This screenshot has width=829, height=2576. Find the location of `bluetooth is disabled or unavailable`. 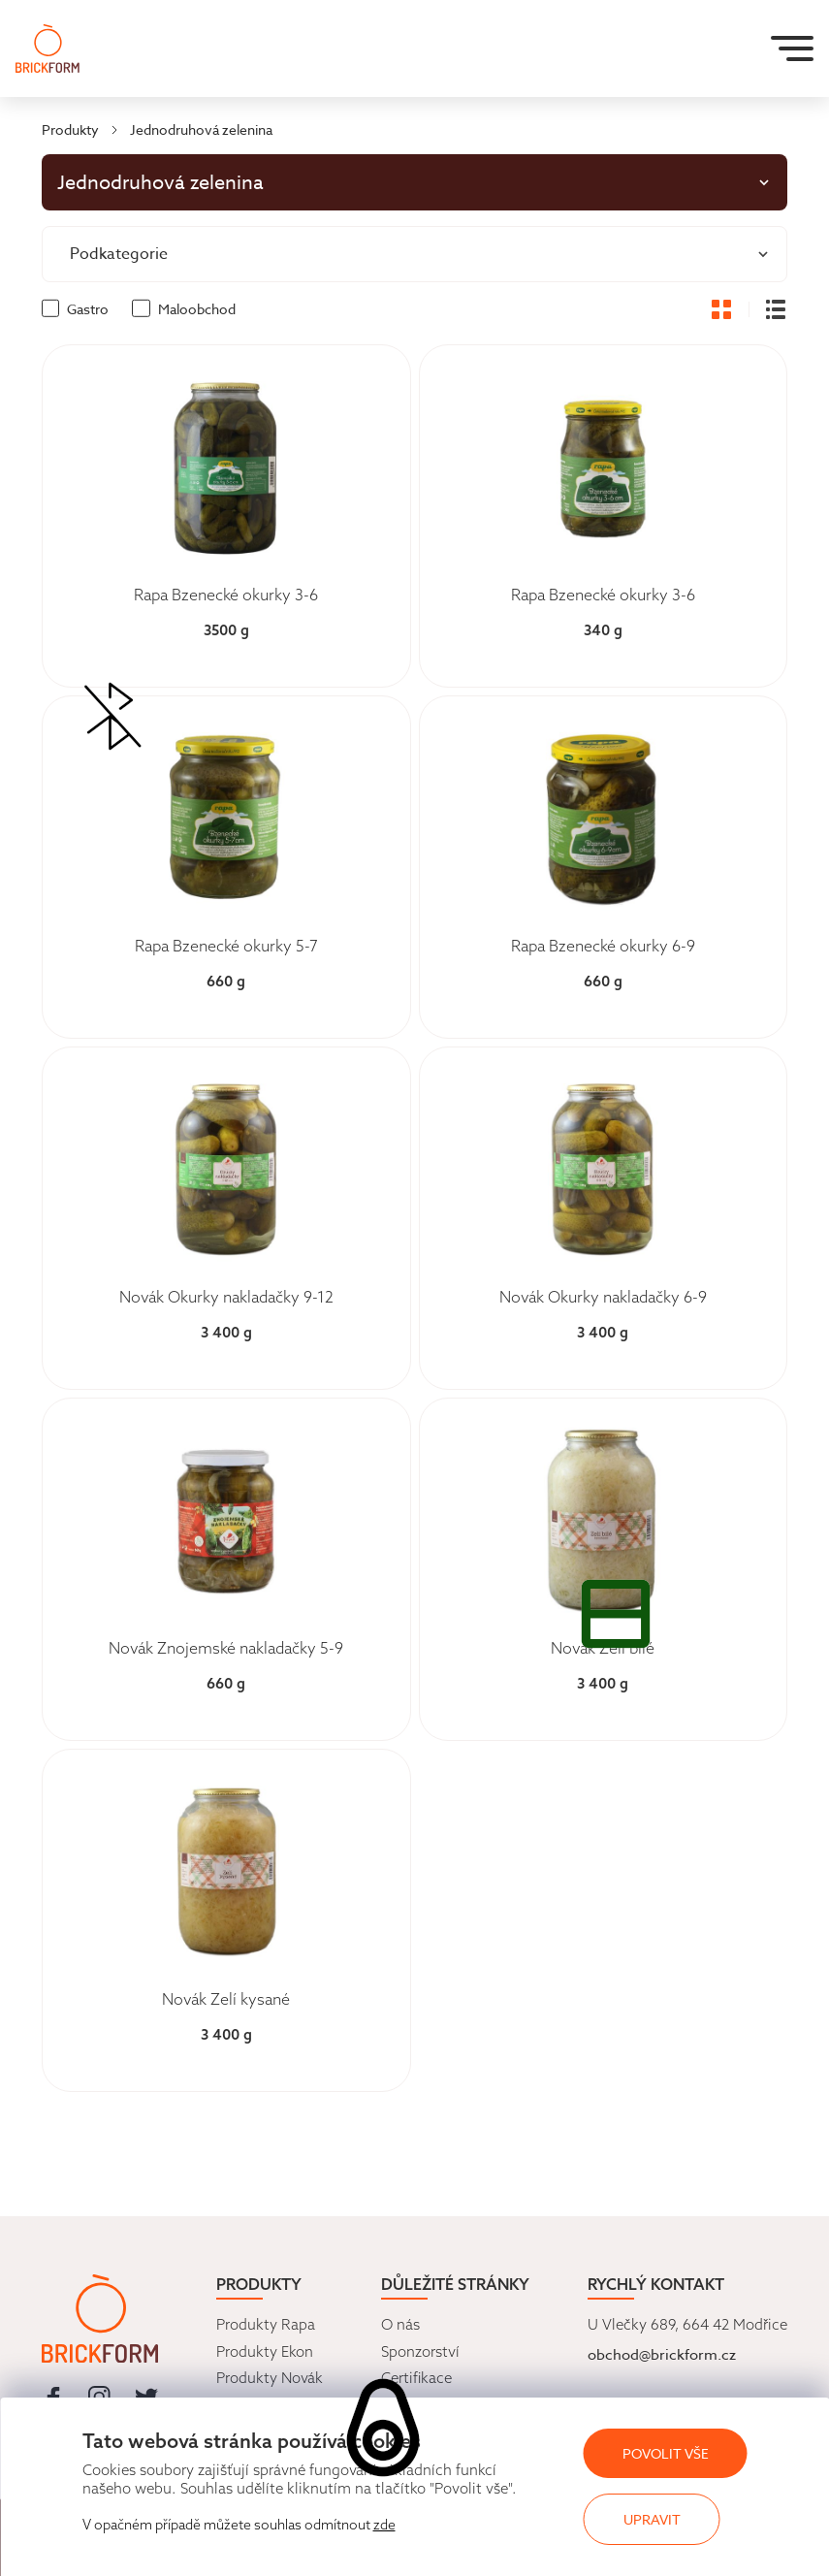

bluetooth is disabled or unavailable is located at coordinates (110, 716).